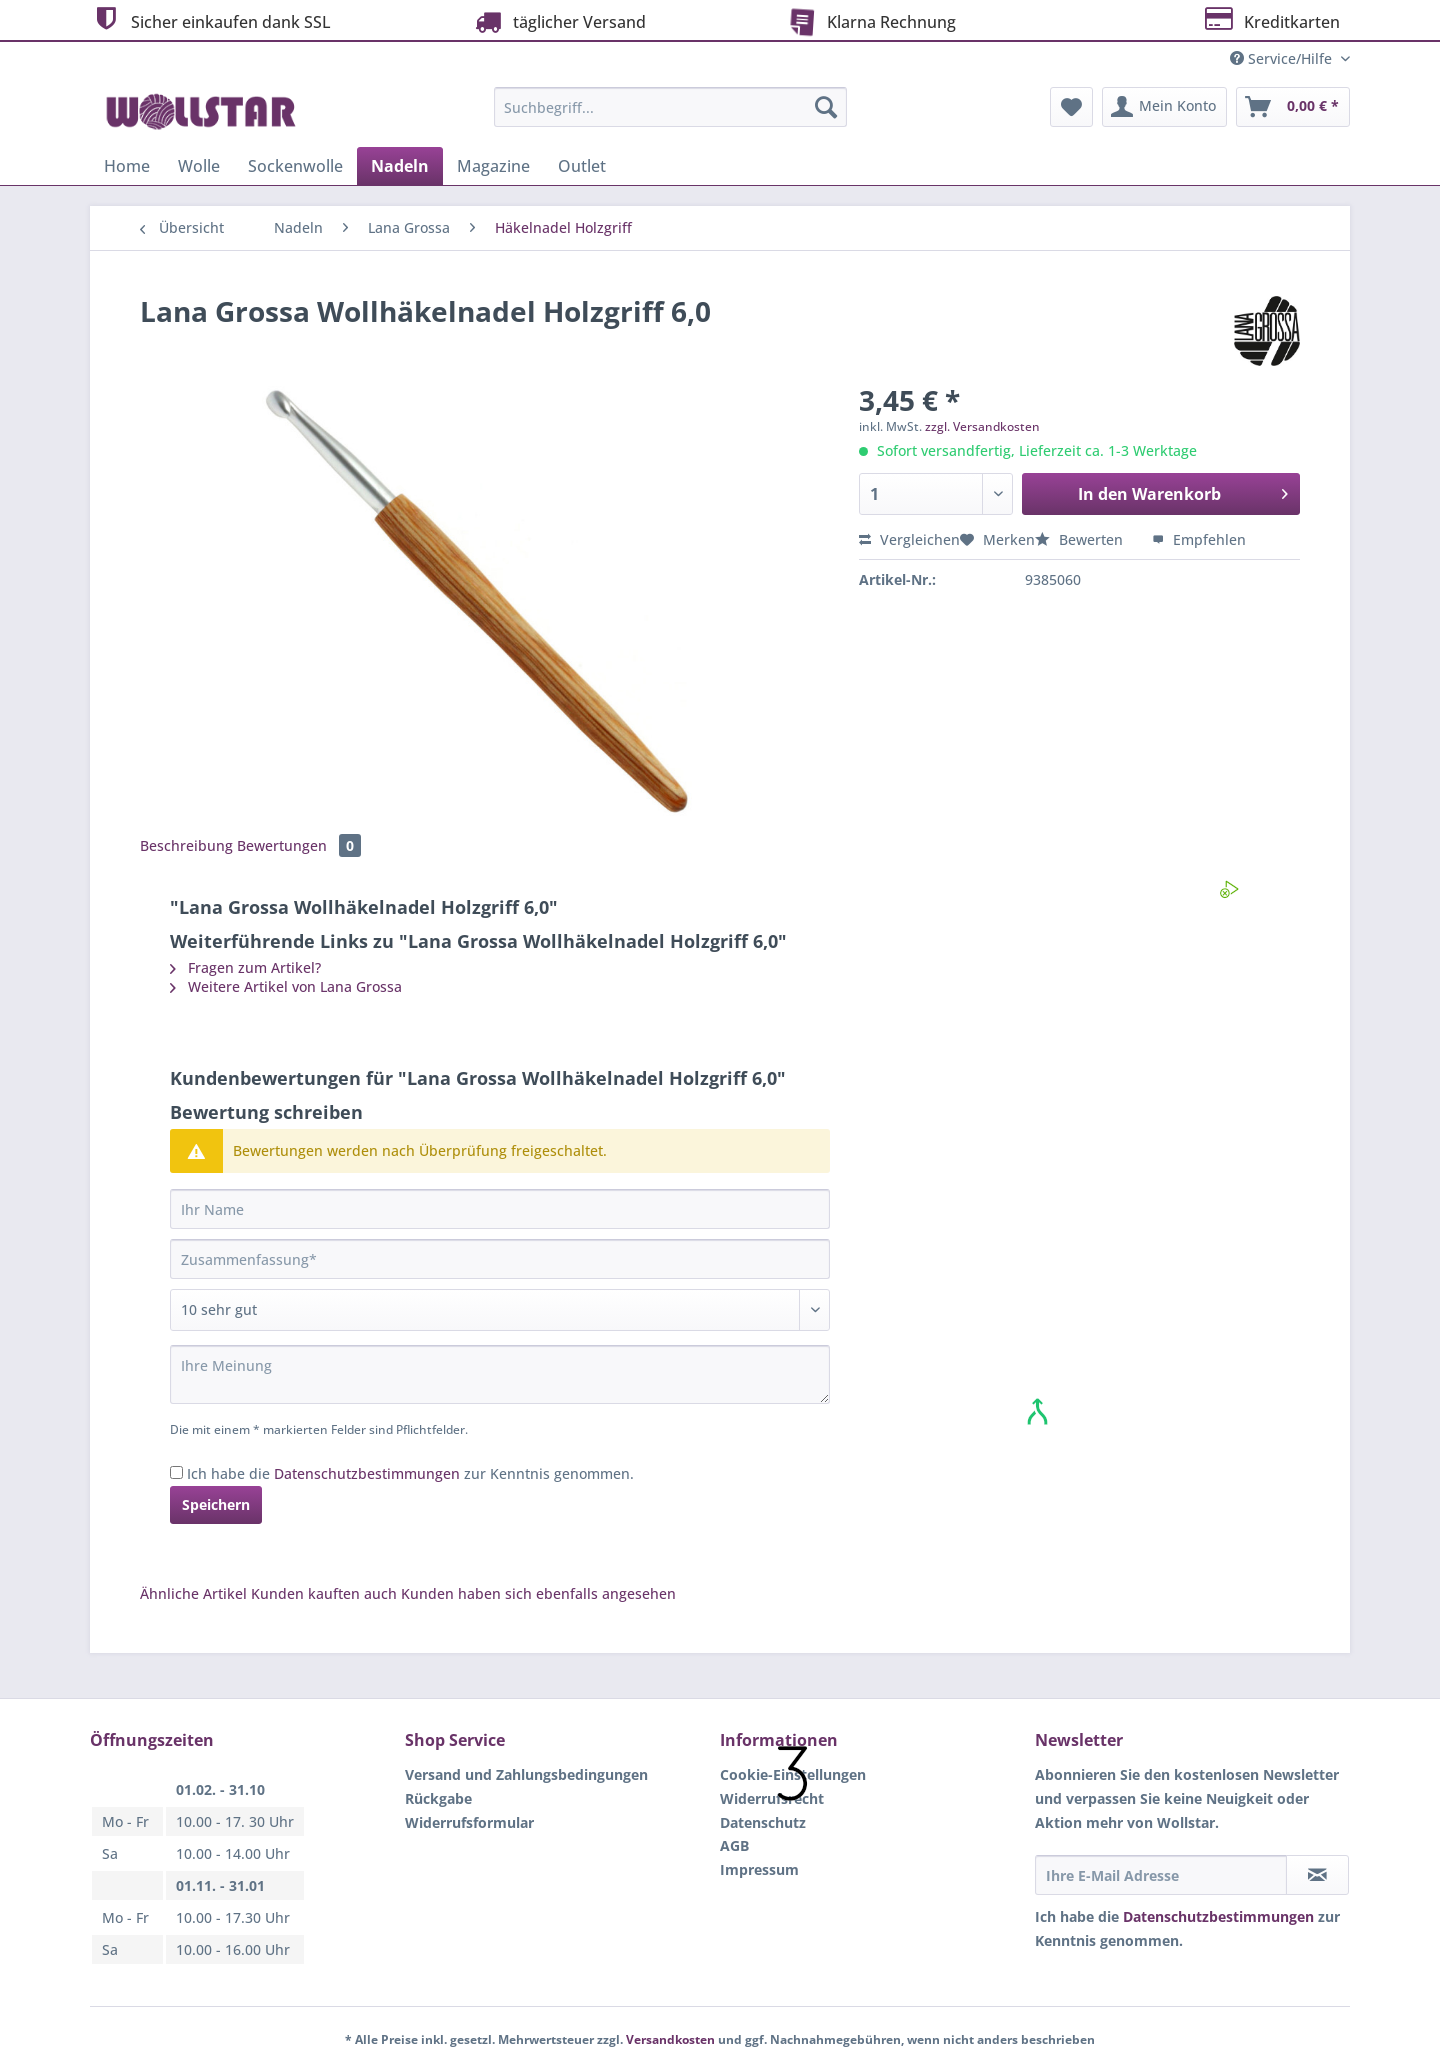 This screenshot has height=2072, width=1440. I want to click on indicates step three in a multi-step process, so click(792, 1773).